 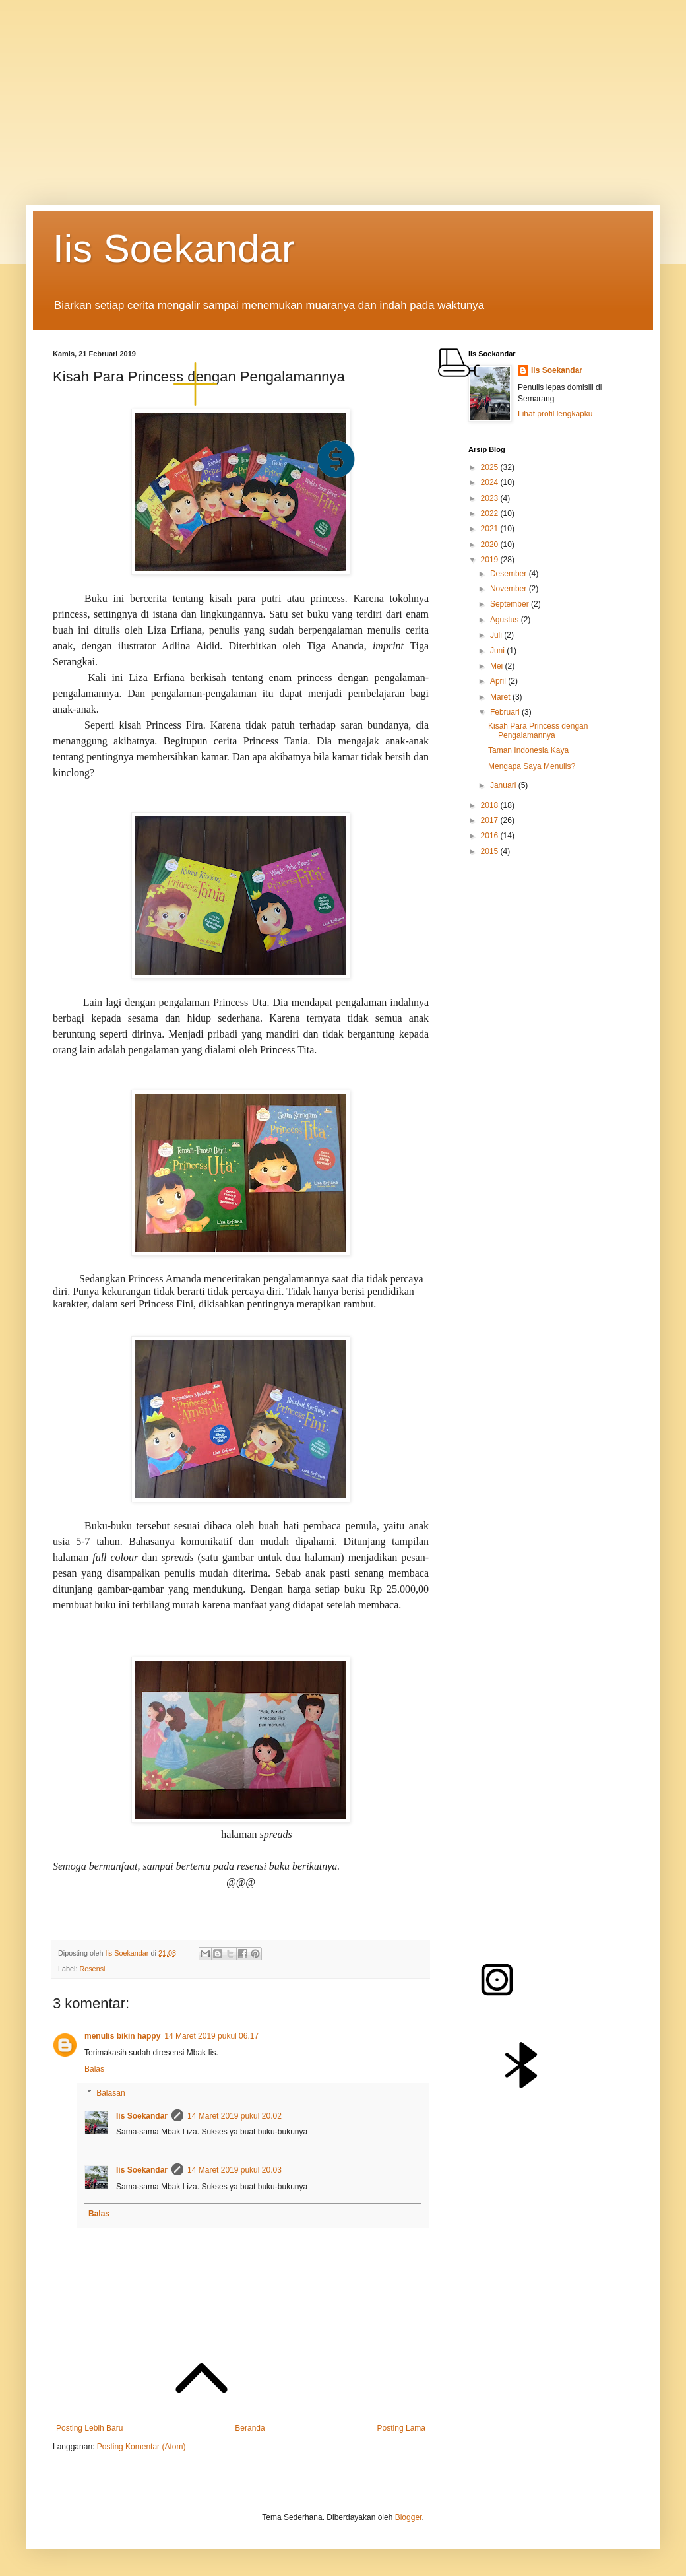 What do you see at coordinates (497, 1979) in the screenshot?
I see `tumble dry on low heat setting` at bounding box center [497, 1979].